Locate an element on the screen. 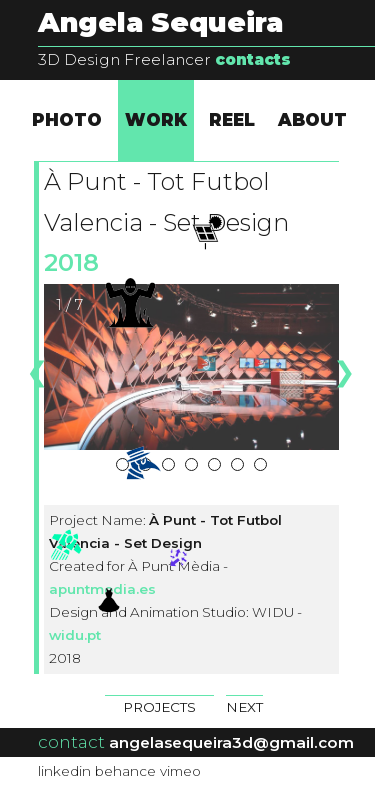 The height and width of the screenshot is (790, 375). summon or activate ifrit character is located at coordinates (131, 303).